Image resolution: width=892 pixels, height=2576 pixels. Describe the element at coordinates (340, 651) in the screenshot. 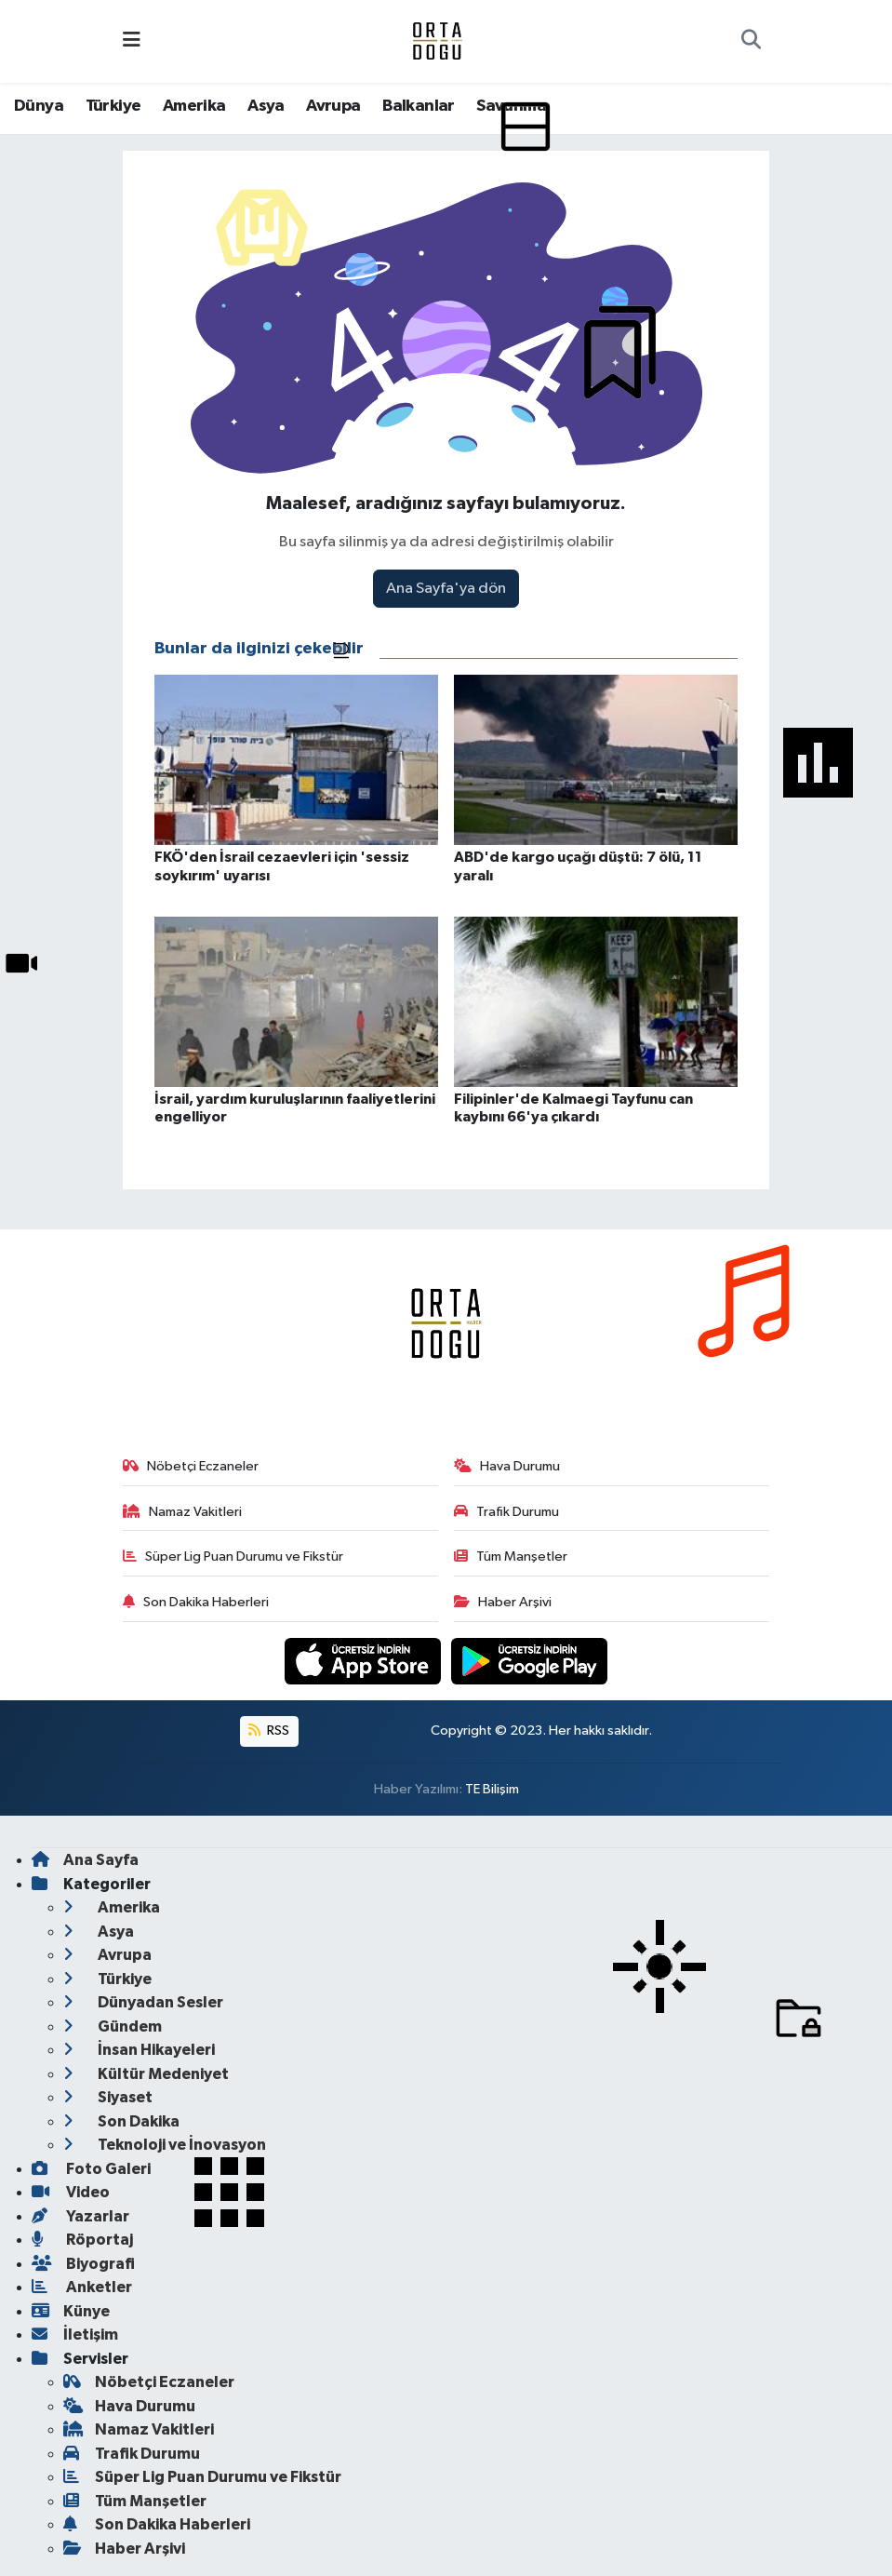

I see `represents a mathematical superset relationship` at that location.